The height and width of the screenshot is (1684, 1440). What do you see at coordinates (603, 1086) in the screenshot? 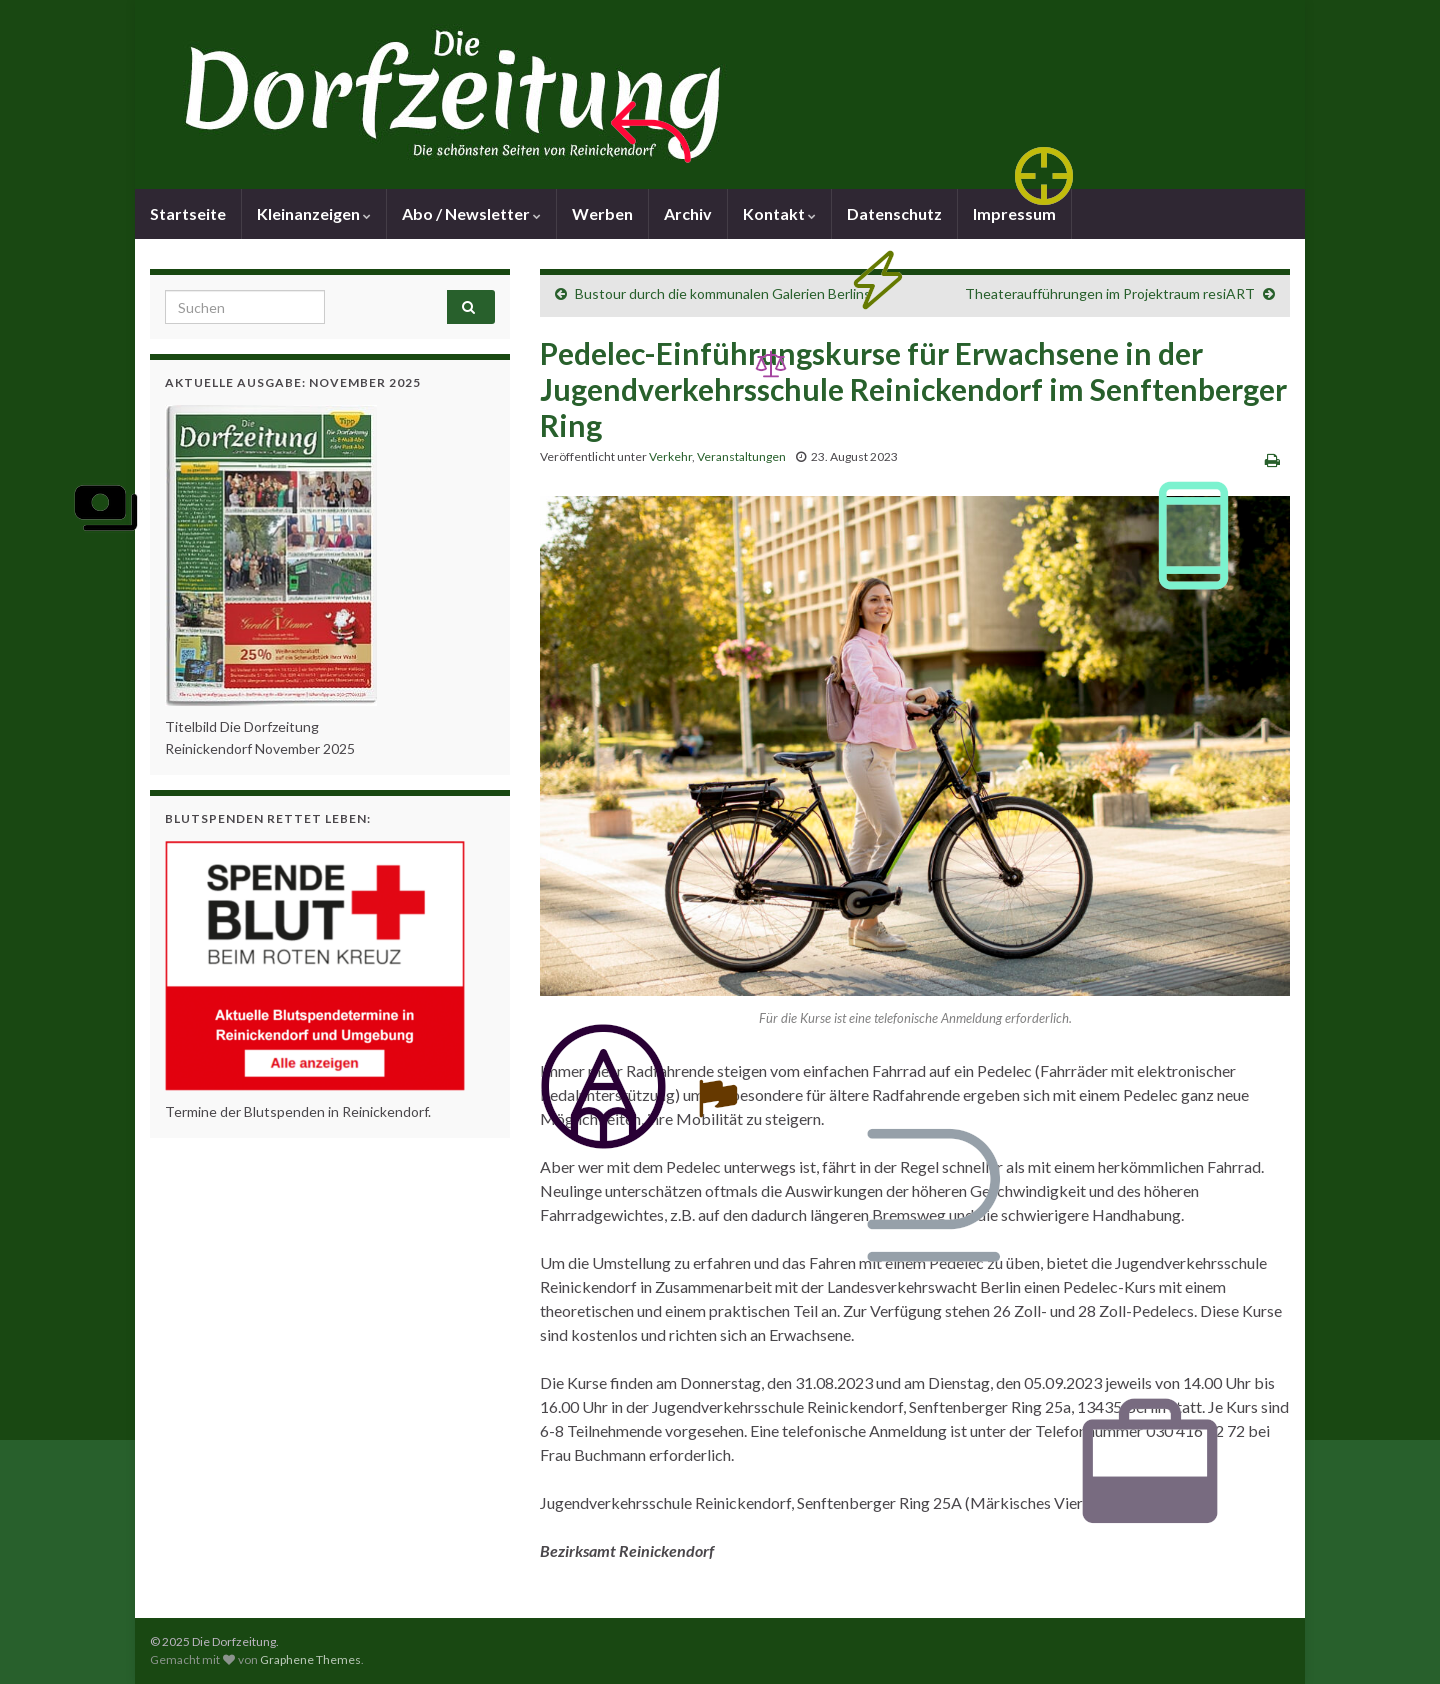
I see `edit your profile` at bounding box center [603, 1086].